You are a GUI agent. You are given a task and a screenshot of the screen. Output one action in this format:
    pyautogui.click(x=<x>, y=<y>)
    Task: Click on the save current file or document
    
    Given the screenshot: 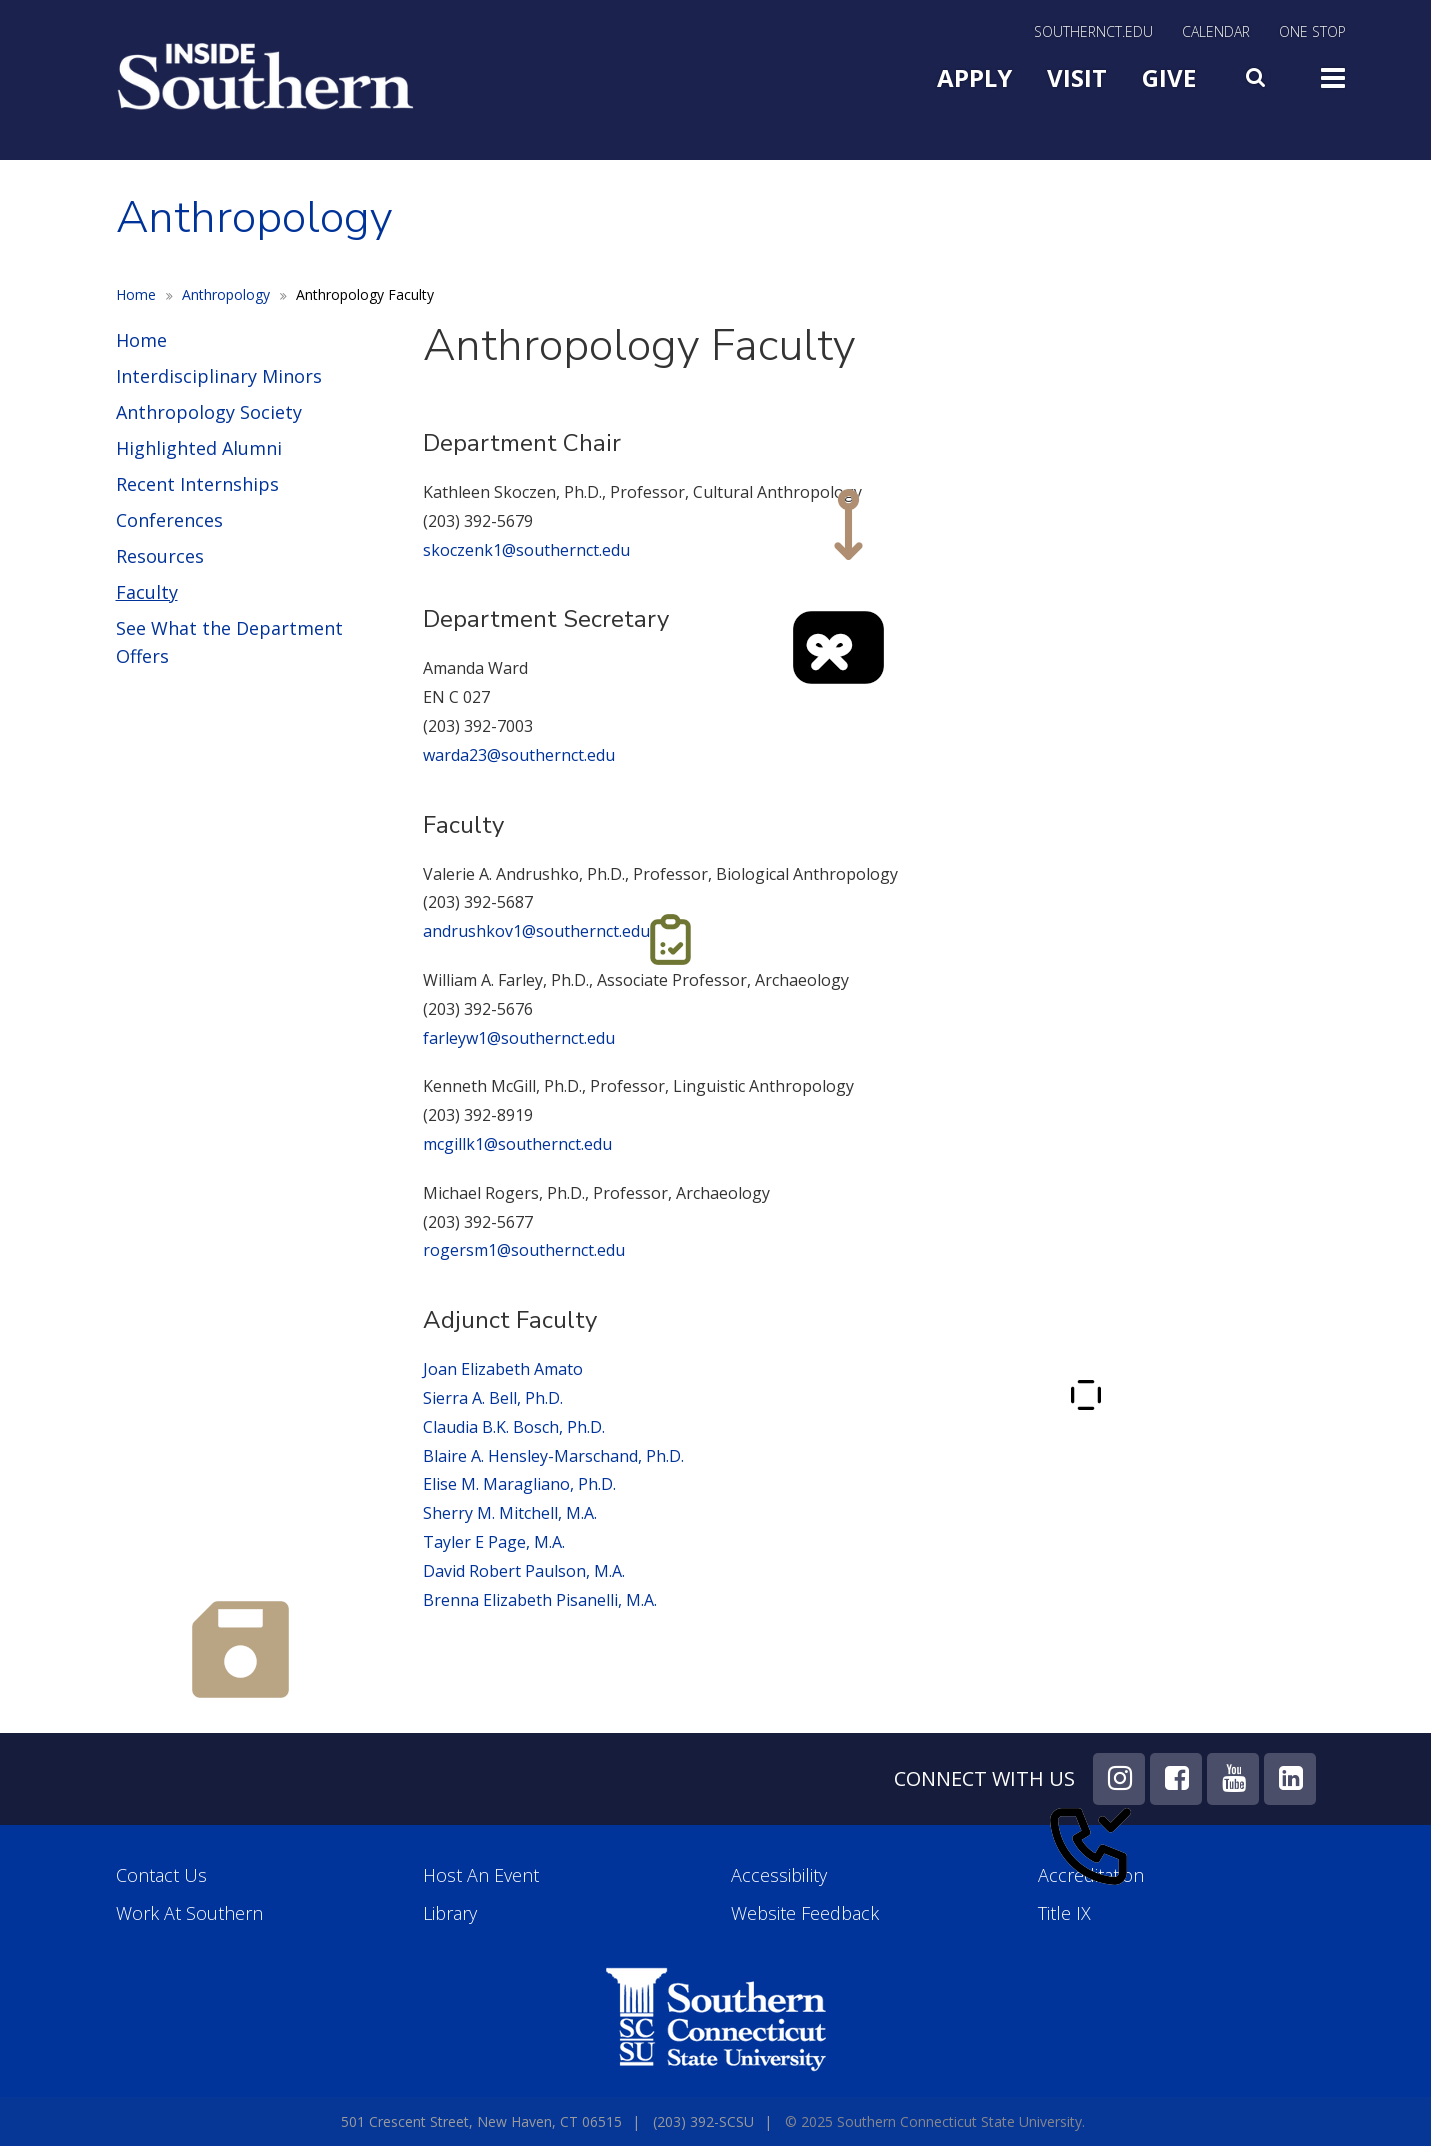 What is the action you would take?
    pyautogui.click(x=240, y=1649)
    